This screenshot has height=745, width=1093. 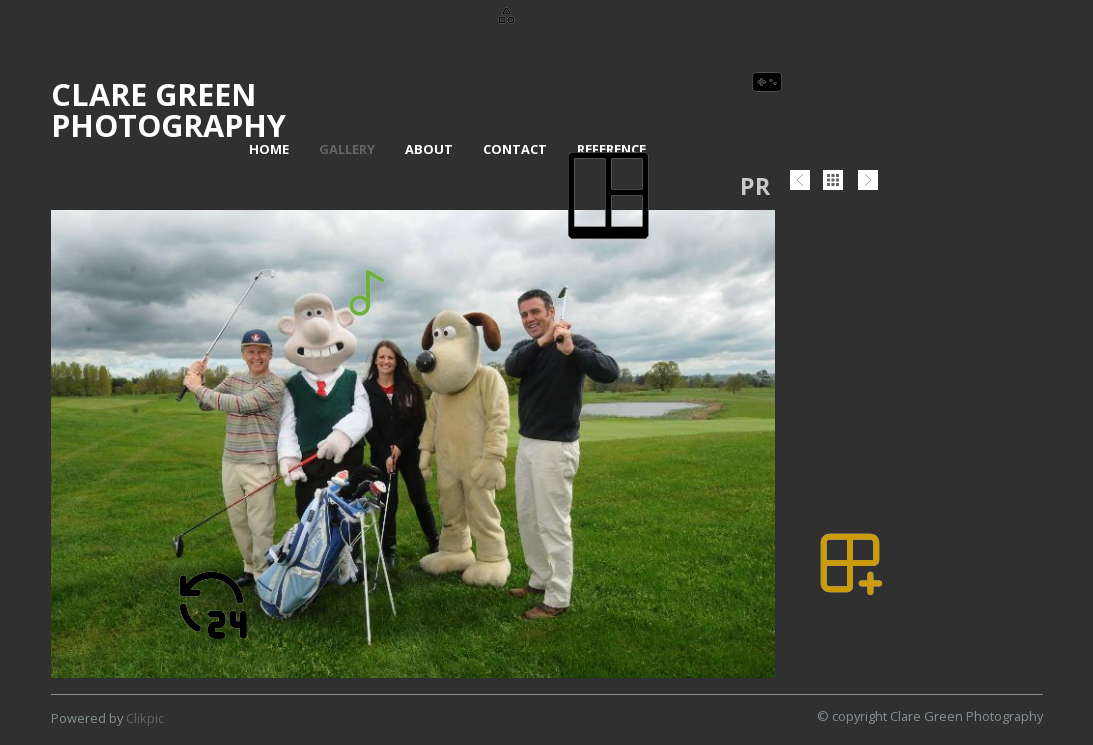 I want to click on access music library or player, so click(x=368, y=293).